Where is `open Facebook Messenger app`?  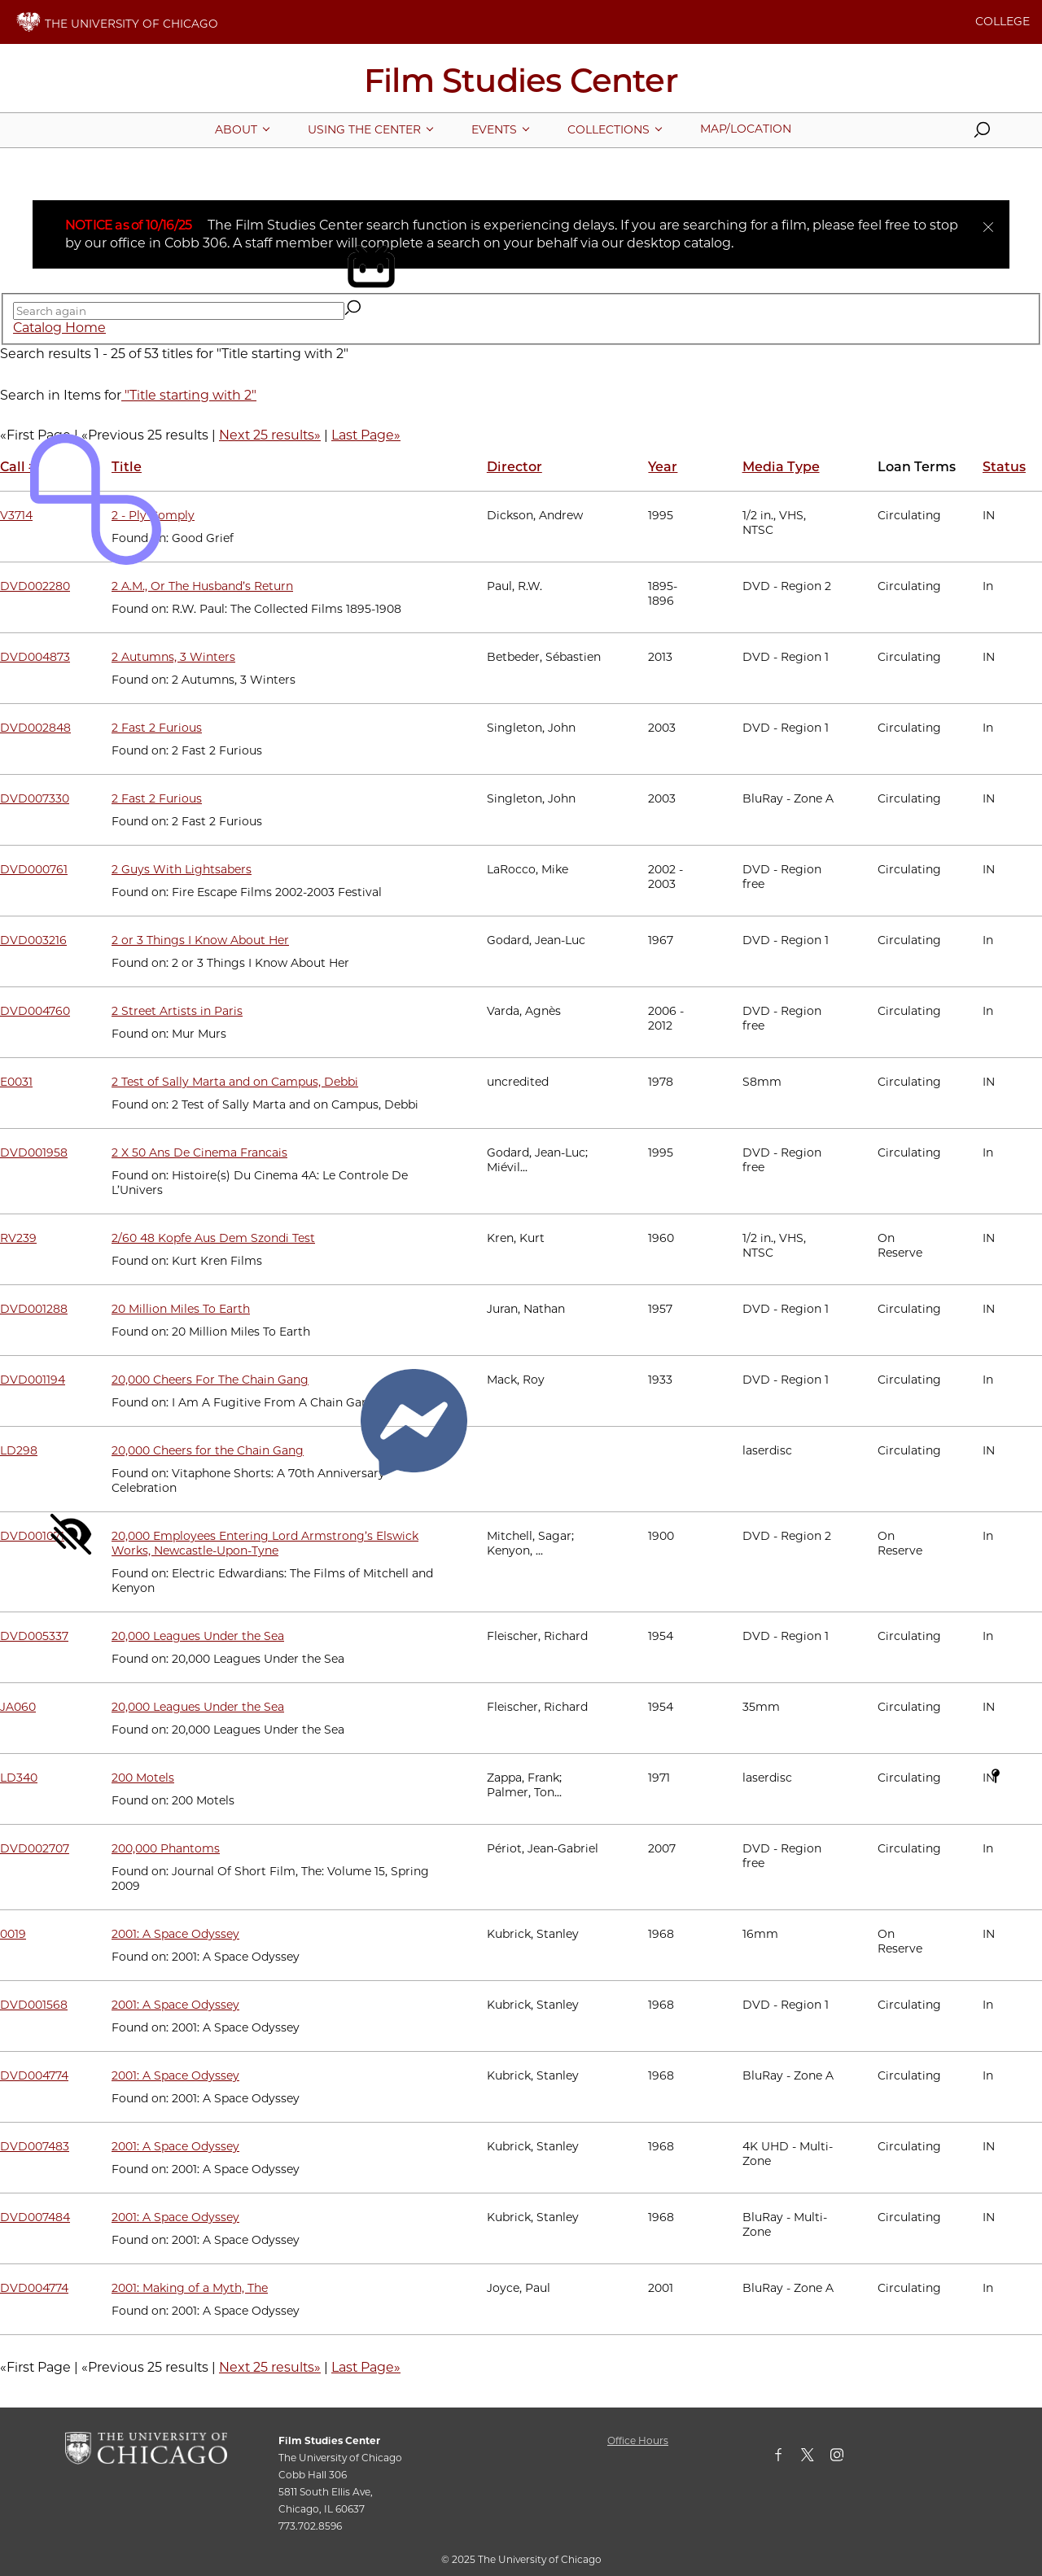
open Facebook Messenger app is located at coordinates (414, 1422).